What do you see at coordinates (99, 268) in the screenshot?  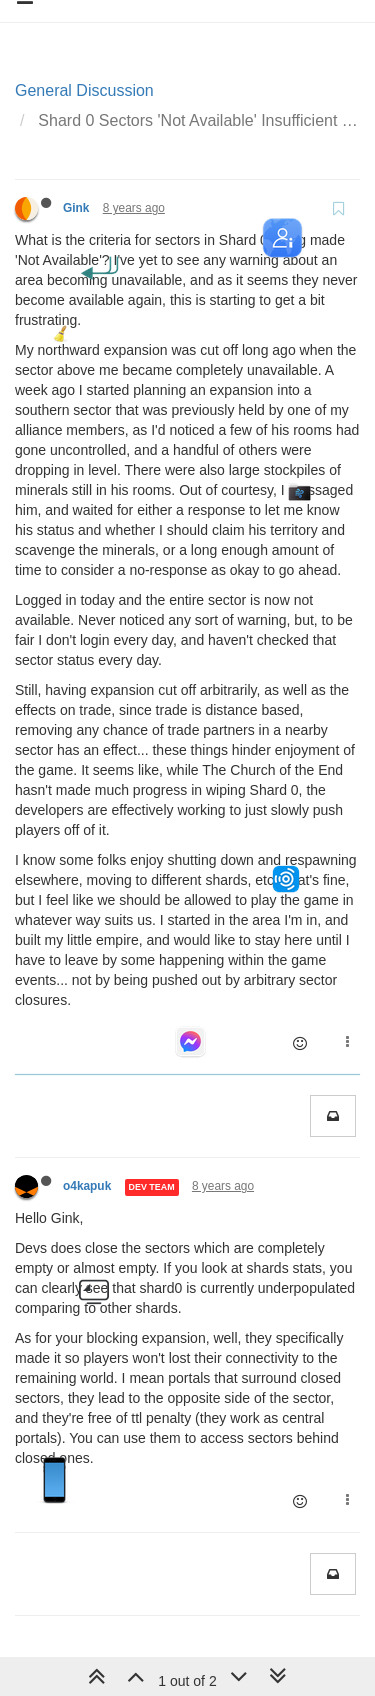 I see `reply all to an email message` at bounding box center [99, 268].